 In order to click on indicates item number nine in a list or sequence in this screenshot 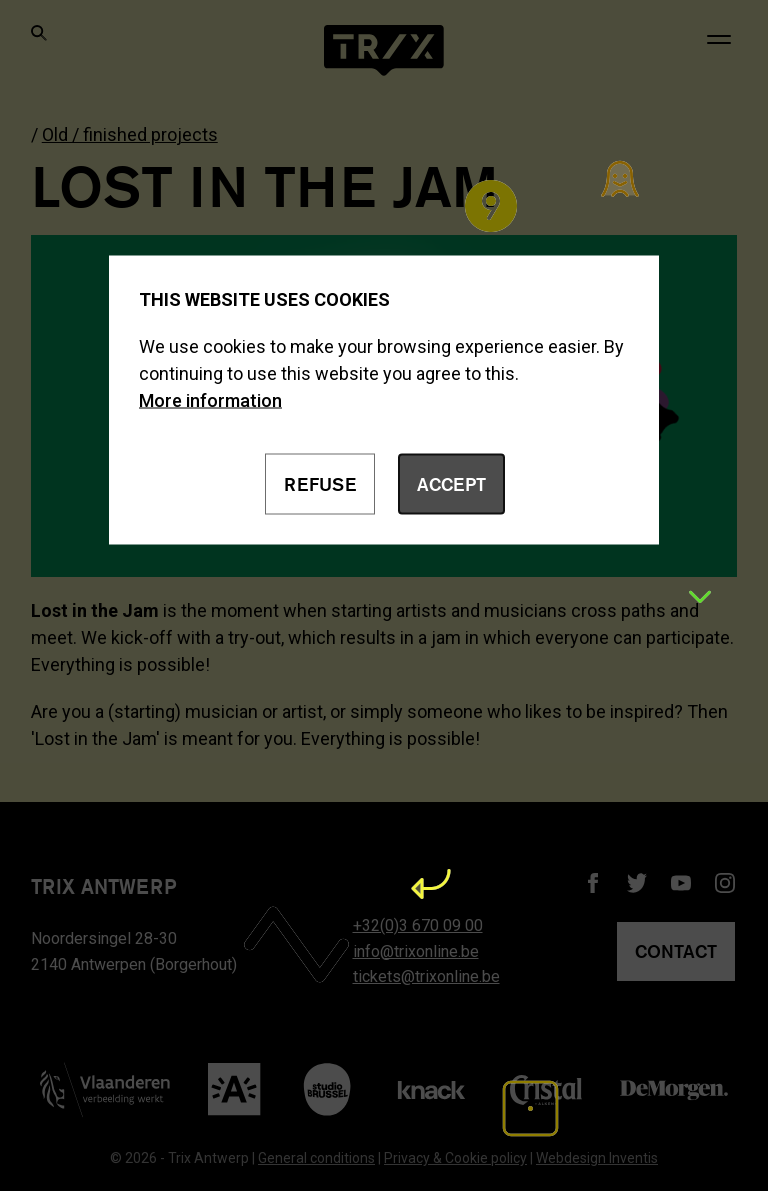, I will do `click(491, 206)`.